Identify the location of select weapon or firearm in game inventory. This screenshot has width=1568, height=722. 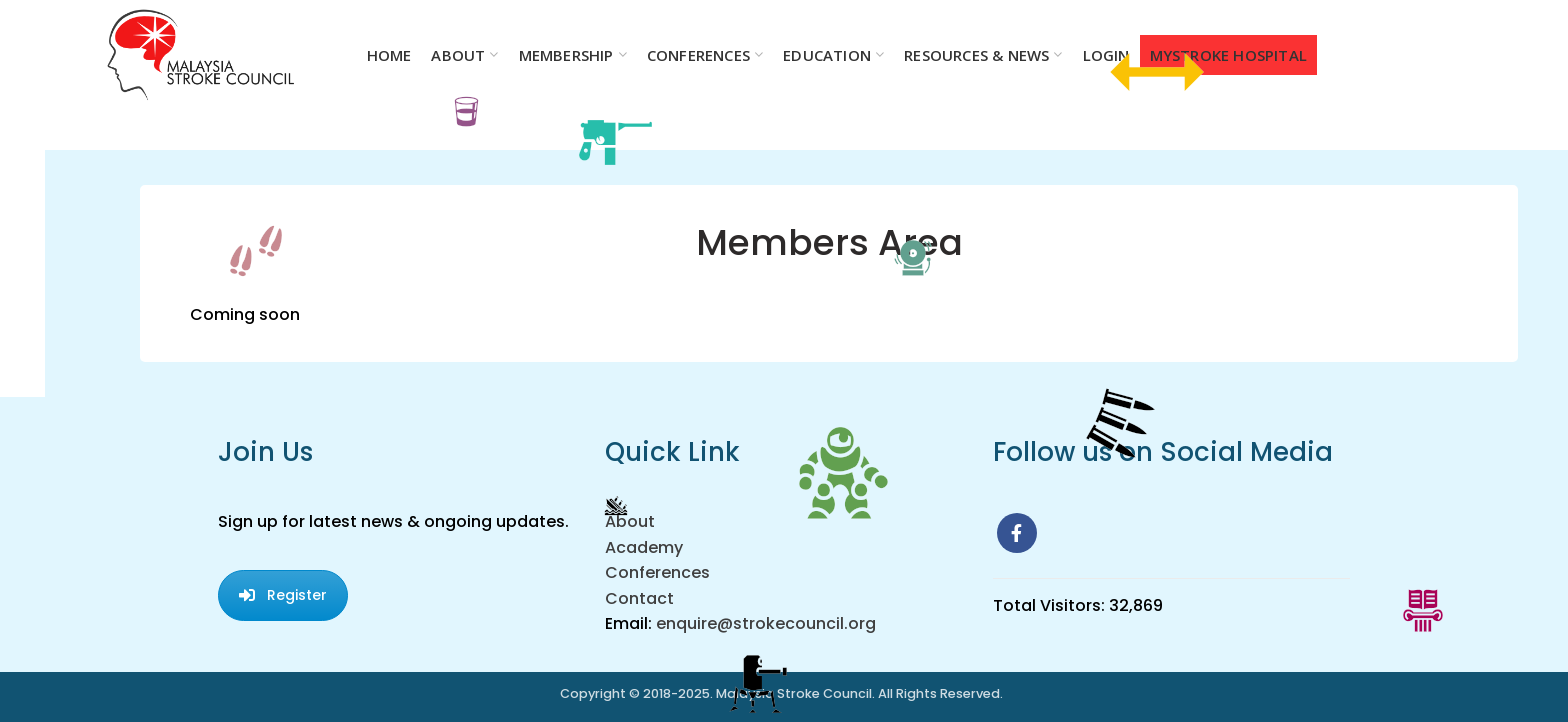
(615, 142).